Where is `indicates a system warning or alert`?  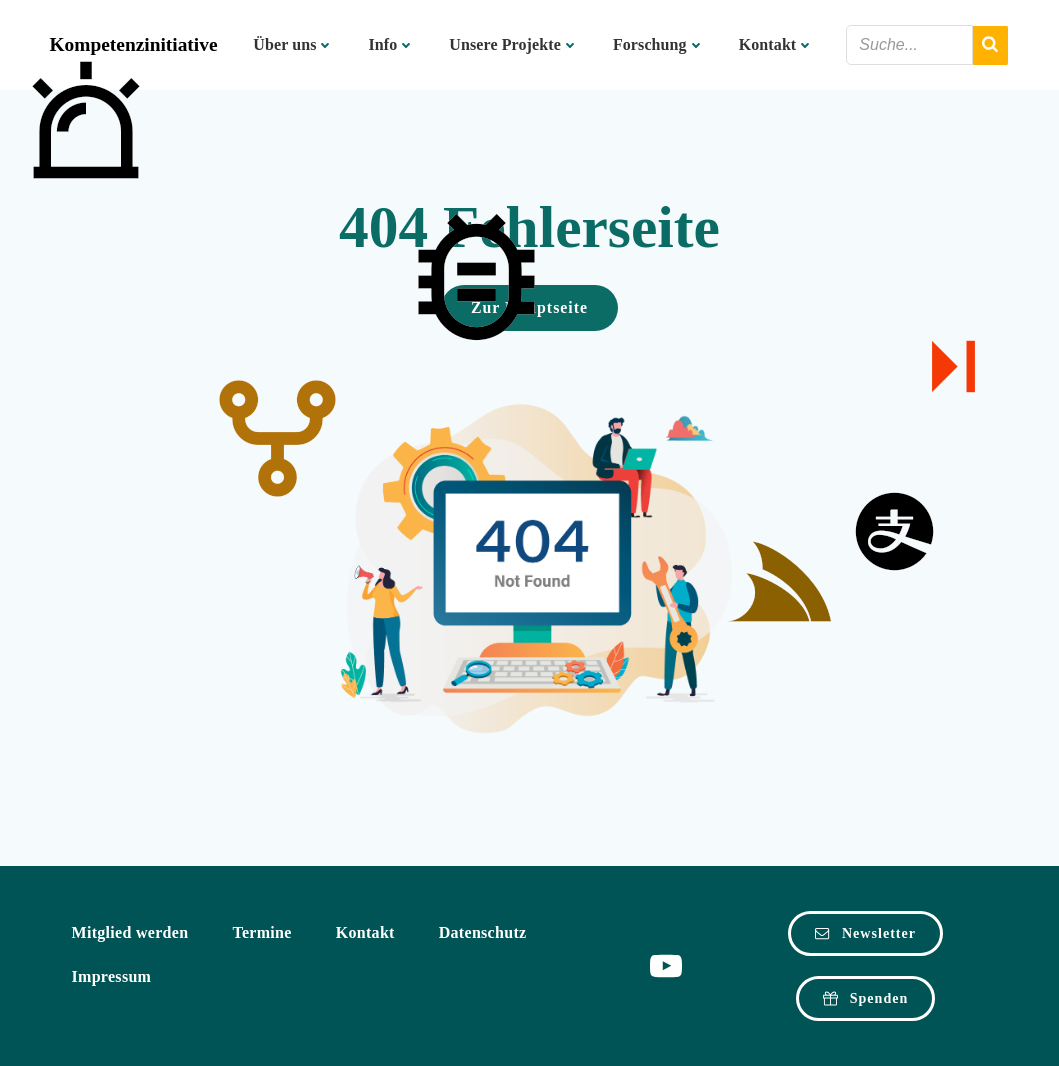
indicates a system warning or alert is located at coordinates (86, 120).